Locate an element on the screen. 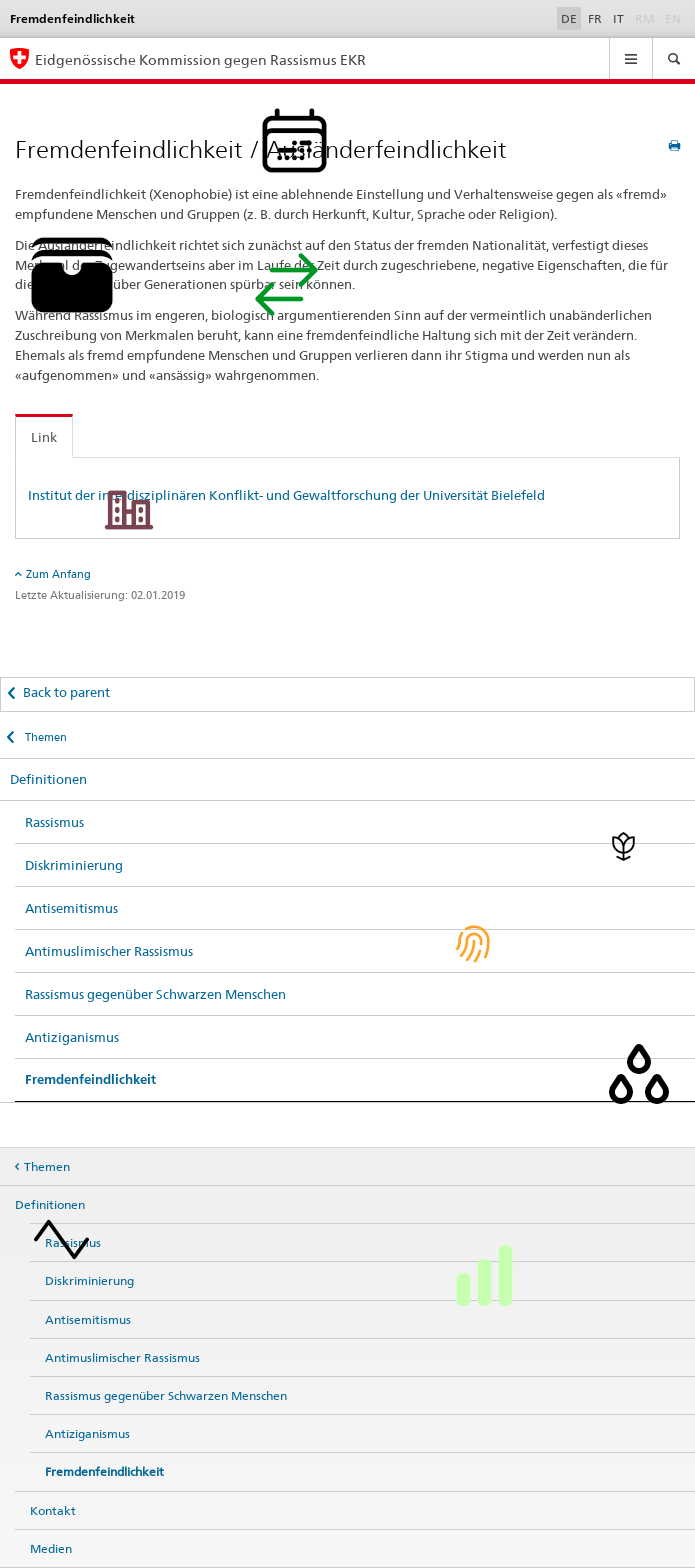 The width and height of the screenshot is (695, 1568). swap or exchange items is located at coordinates (286, 284).